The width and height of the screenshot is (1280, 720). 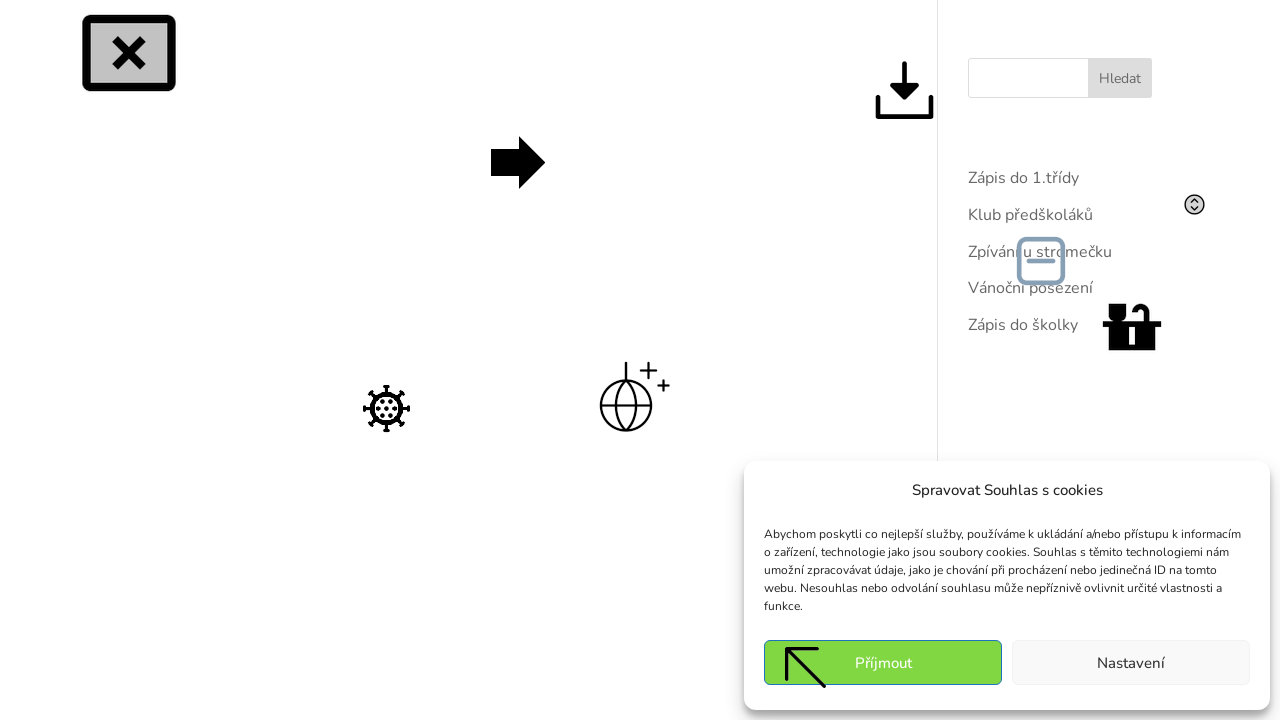 I want to click on access party or event mode, so click(x=631, y=398).